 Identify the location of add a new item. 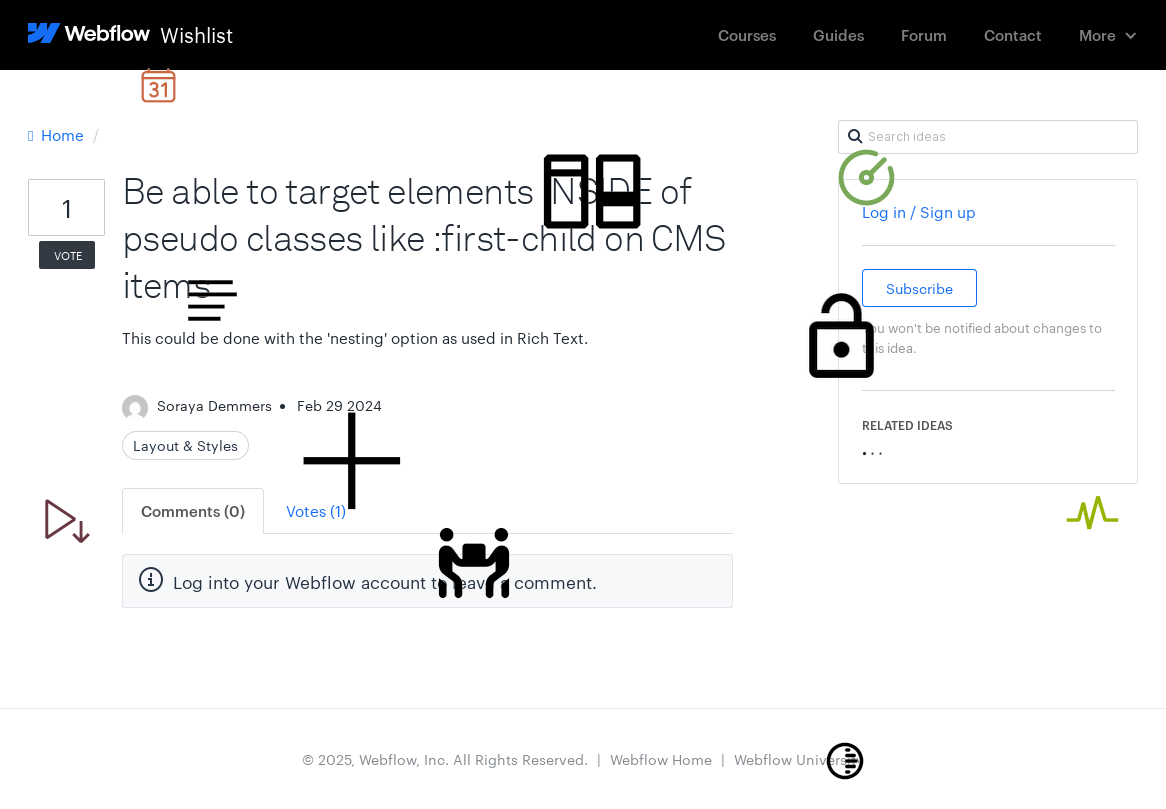
(355, 464).